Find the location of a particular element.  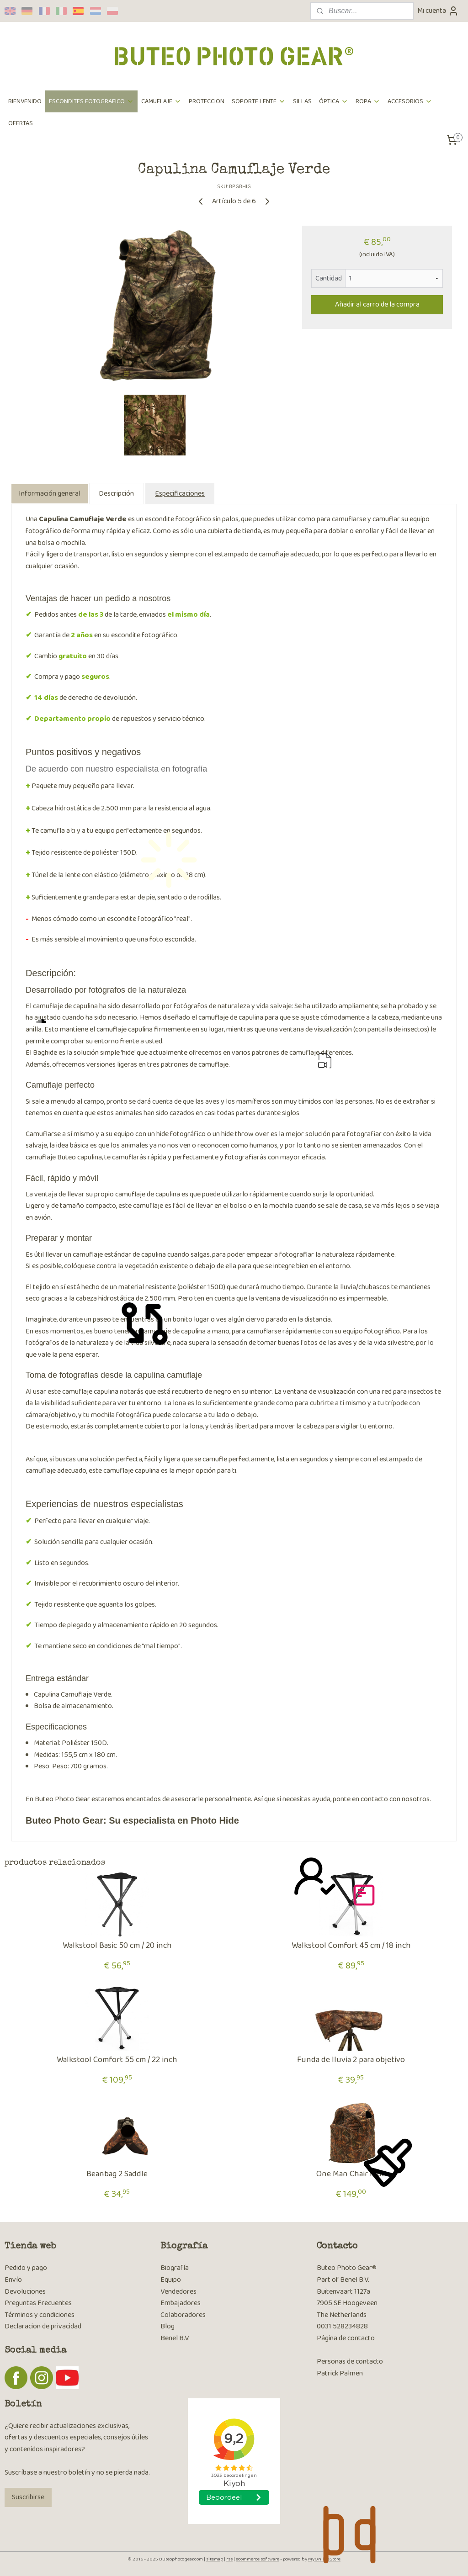

customize appearance or theme settings is located at coordinates (388, 2163).